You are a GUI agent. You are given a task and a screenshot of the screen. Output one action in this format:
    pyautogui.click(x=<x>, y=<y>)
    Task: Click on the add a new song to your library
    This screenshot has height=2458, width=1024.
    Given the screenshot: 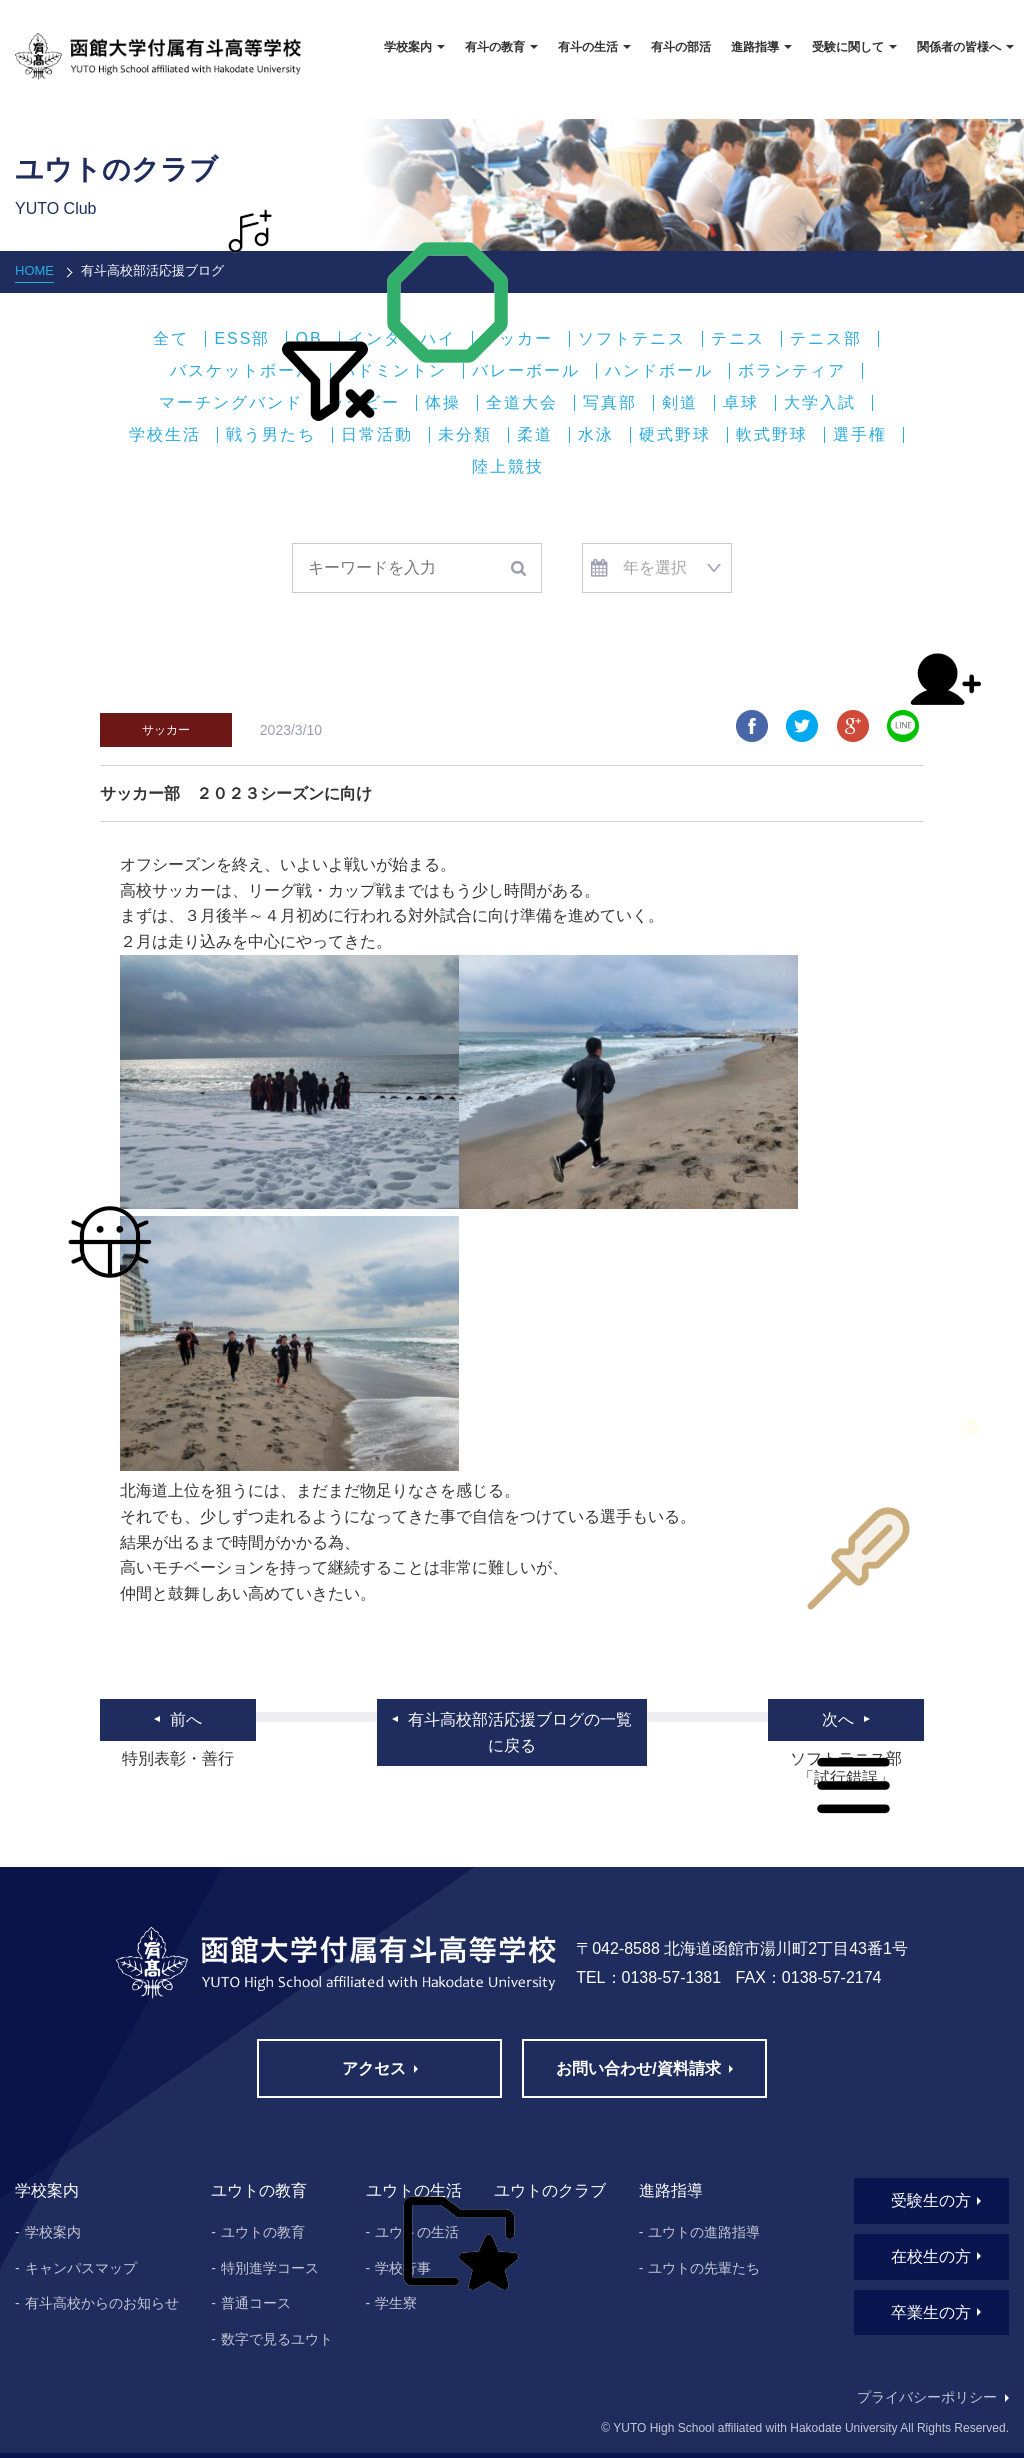 What is the action you would take?
    pyautogui.click(x=251, y=232)
    